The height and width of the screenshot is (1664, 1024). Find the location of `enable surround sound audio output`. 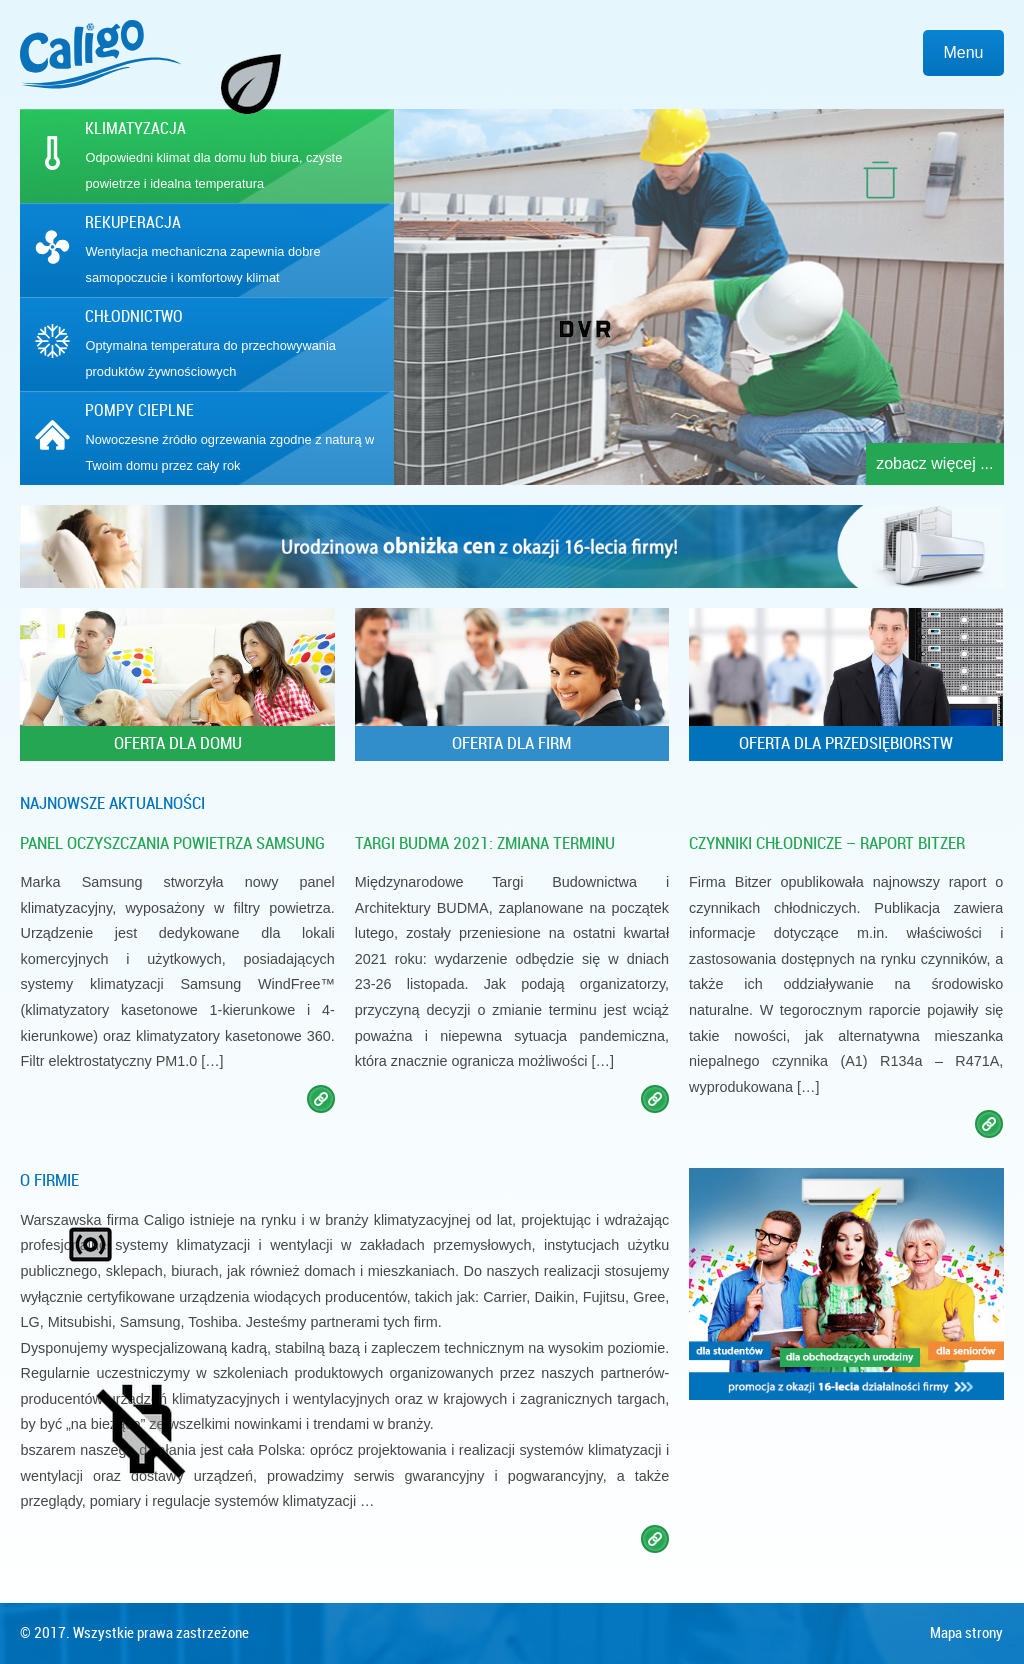

enable surround sound audio output is located at coordinates (90, 1244).